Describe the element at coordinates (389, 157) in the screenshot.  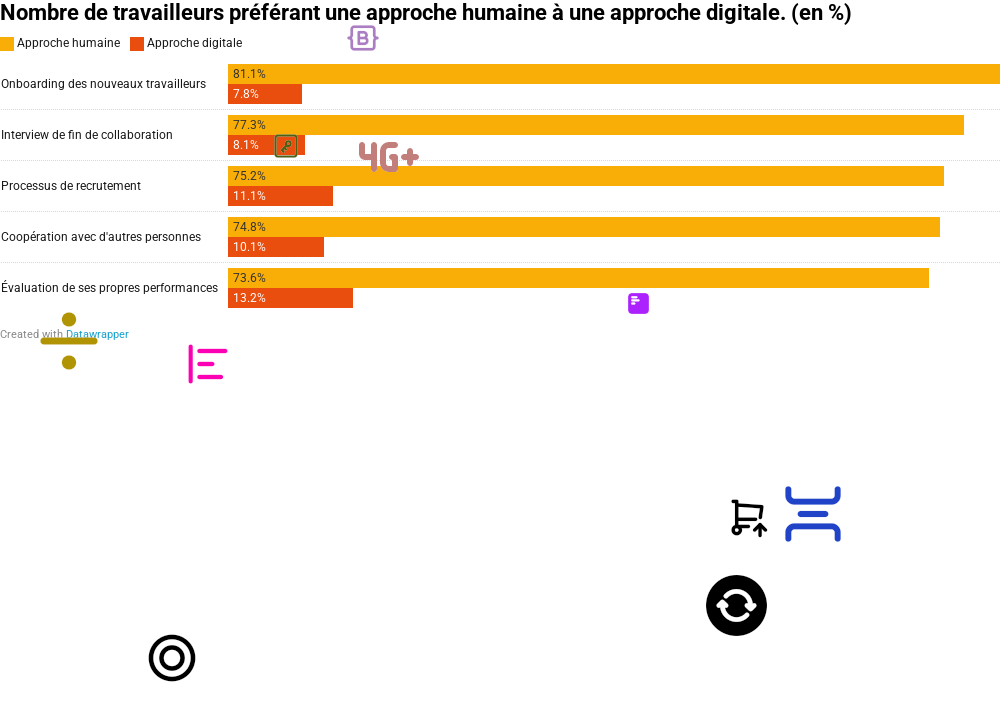
I see `indicates 4G+ or LTE-Advanced network connectivity` at that location.